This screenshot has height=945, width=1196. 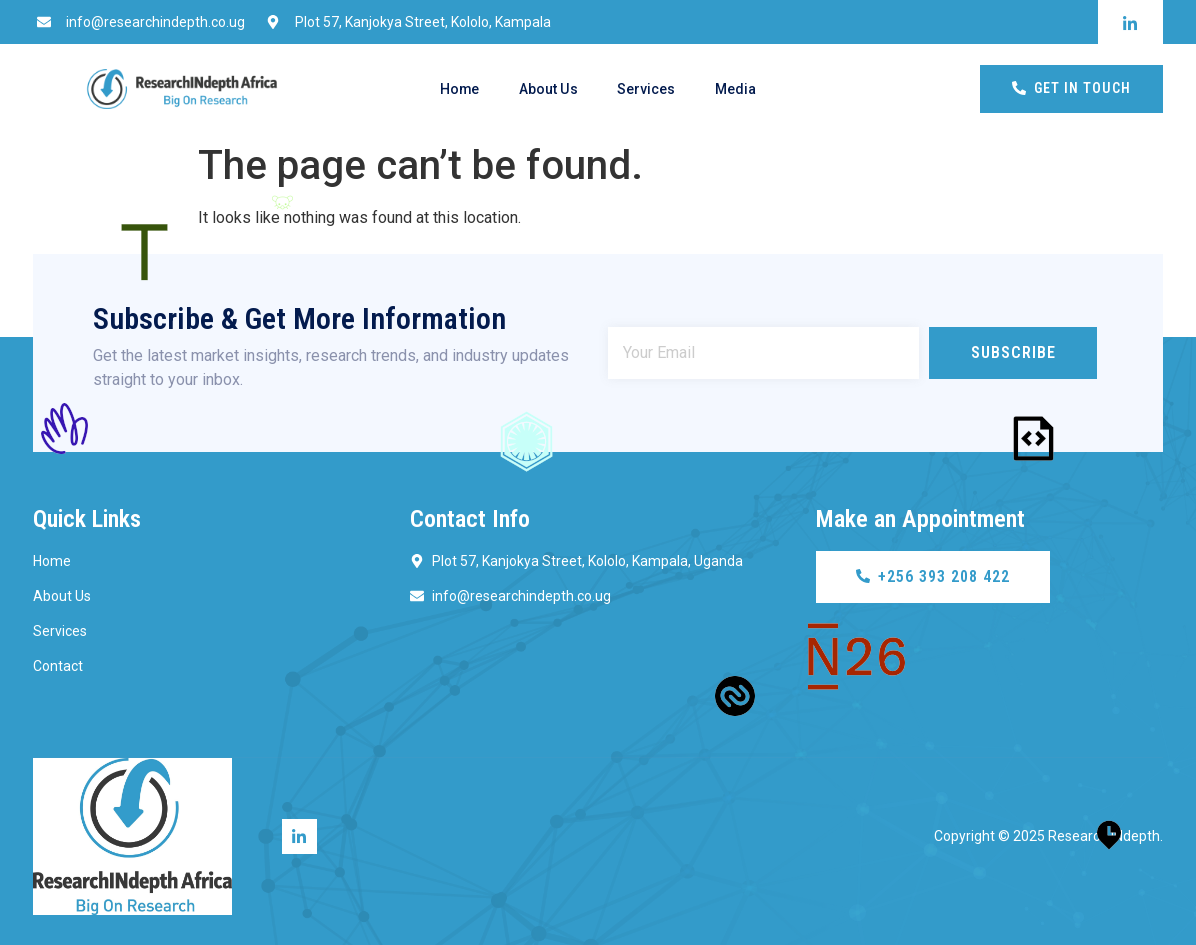 I want to click on open the Hey email app, so click(x=64, y=428).